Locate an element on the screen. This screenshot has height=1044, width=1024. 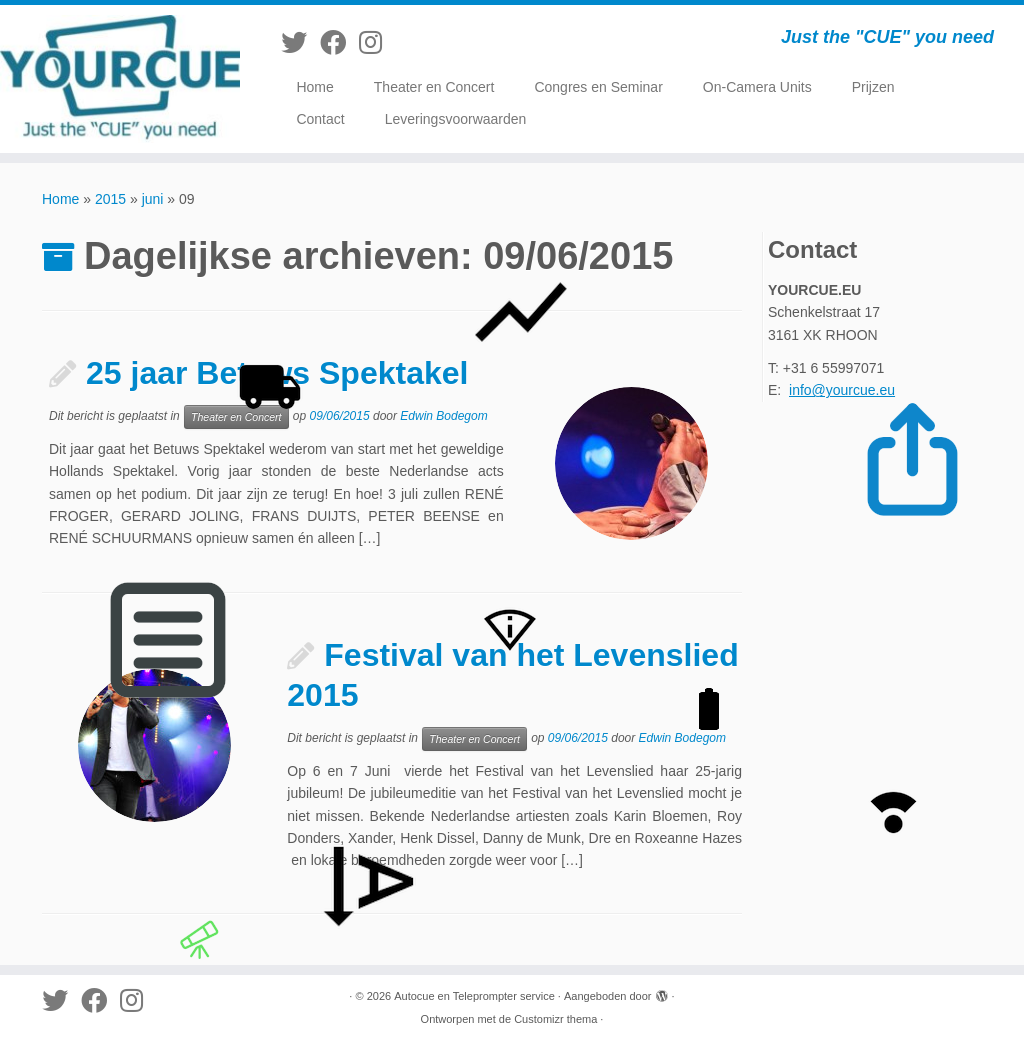
track your delivery status is located at coordinates (270, 387).